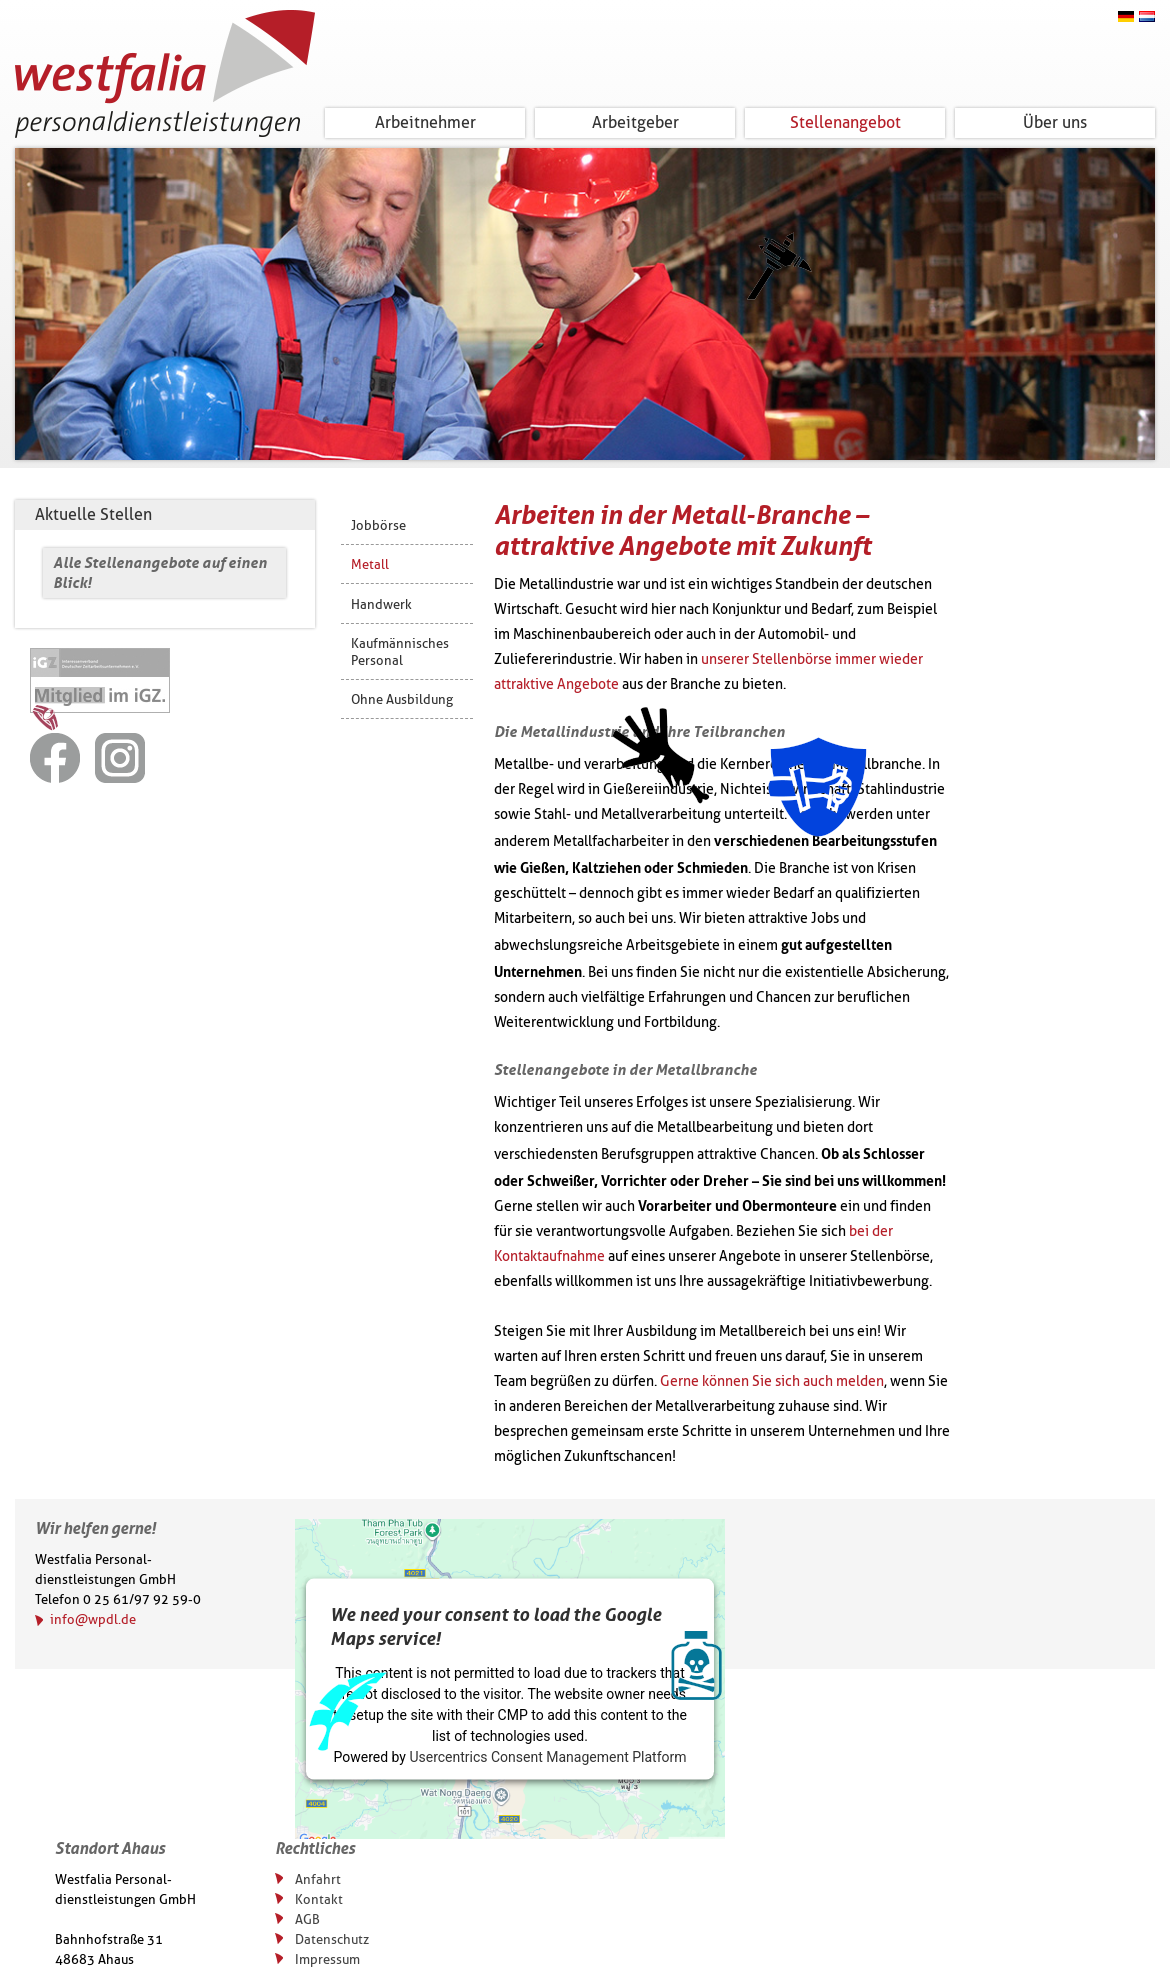 The image size is (1170, 1969). I want to click on poison or toxic item in game inventory, so click(696, 1665).